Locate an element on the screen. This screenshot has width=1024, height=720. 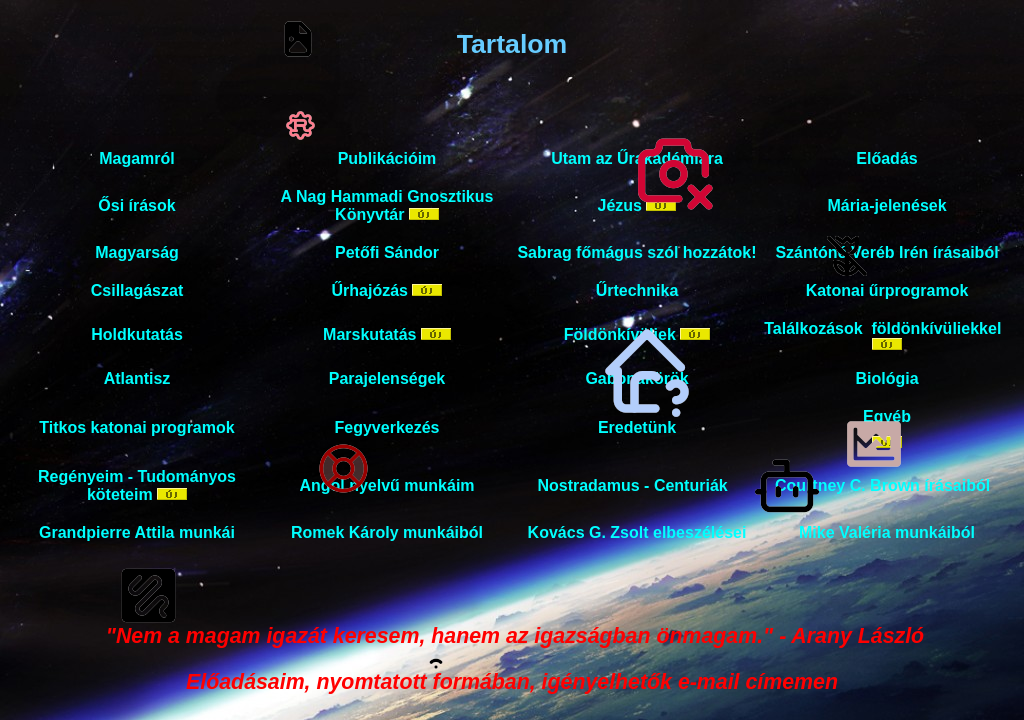
rust programming language logo is located at coordinates (300, 125).